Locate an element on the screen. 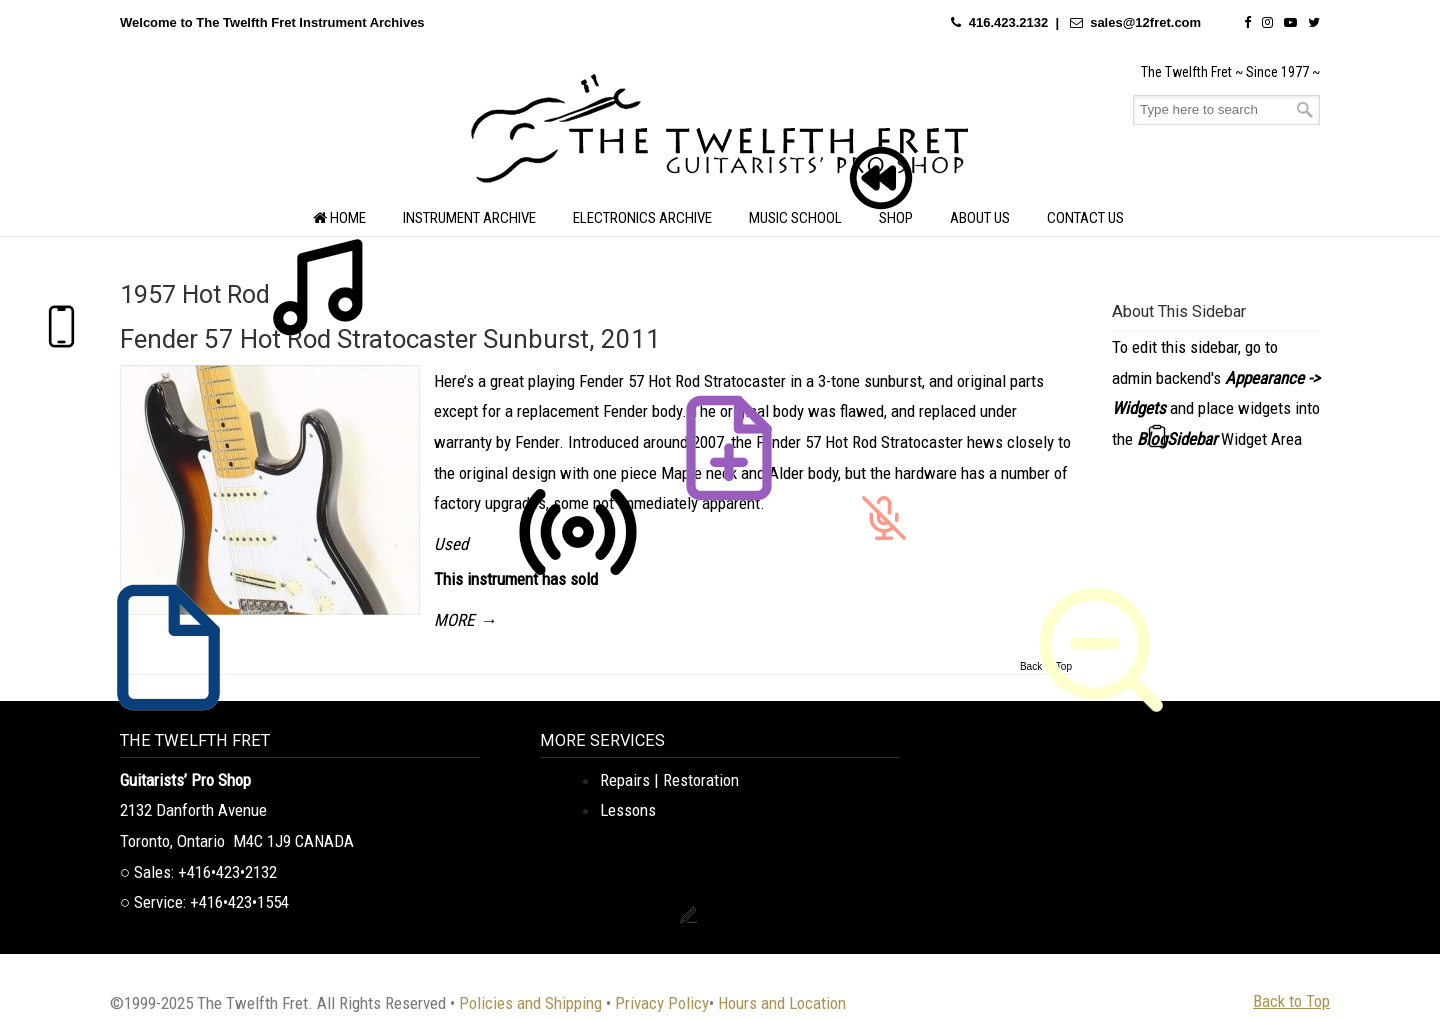  create a new file is located at coordinates (729, 448).